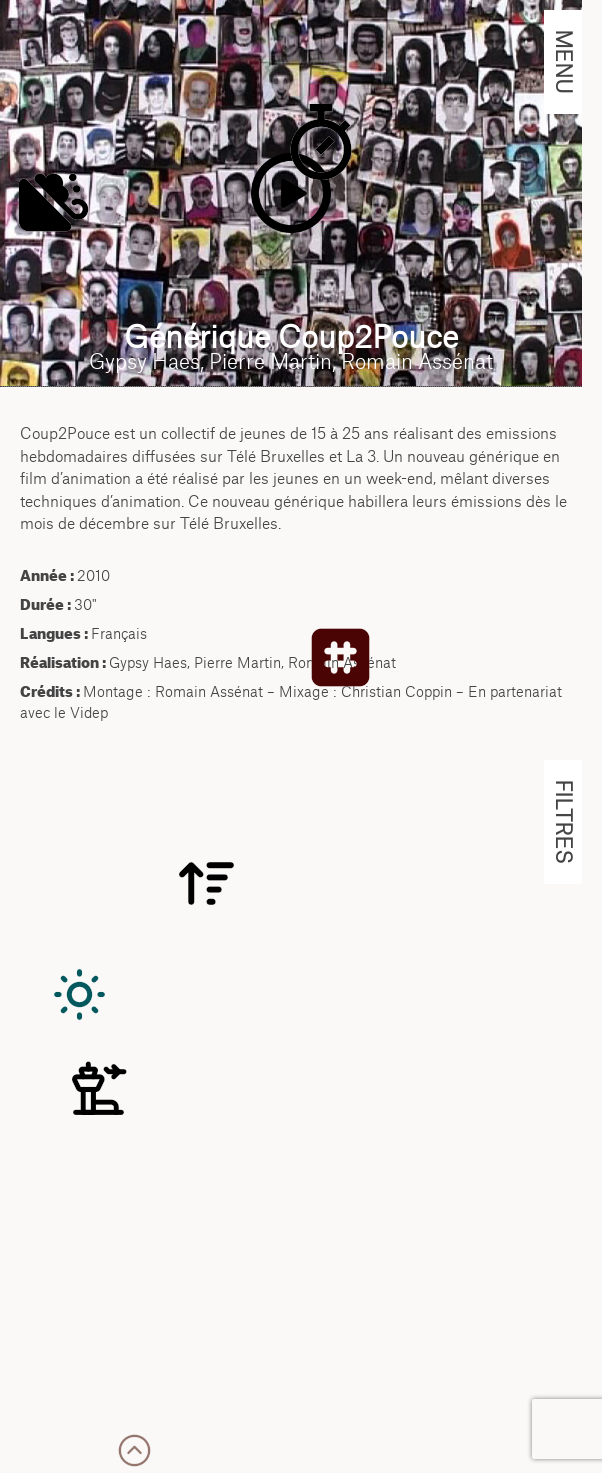  What do you see at coordinates (53, 200) in the screenshot?
I see `indicates avalanche warning or hazard` at bounding box center [53, 200].